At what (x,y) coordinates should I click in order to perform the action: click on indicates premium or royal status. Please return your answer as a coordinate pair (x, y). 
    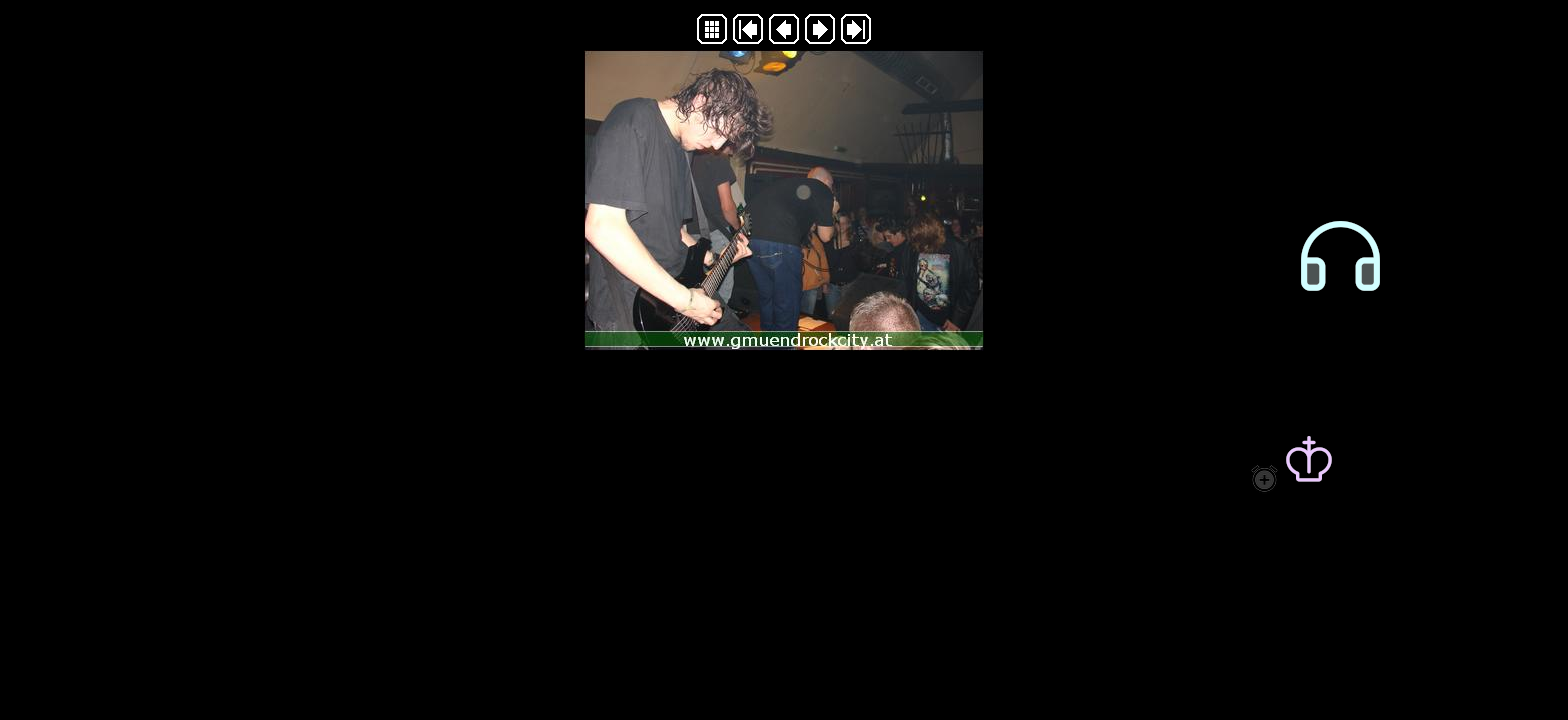
    Looking at the image, I should click on (1309, 462).